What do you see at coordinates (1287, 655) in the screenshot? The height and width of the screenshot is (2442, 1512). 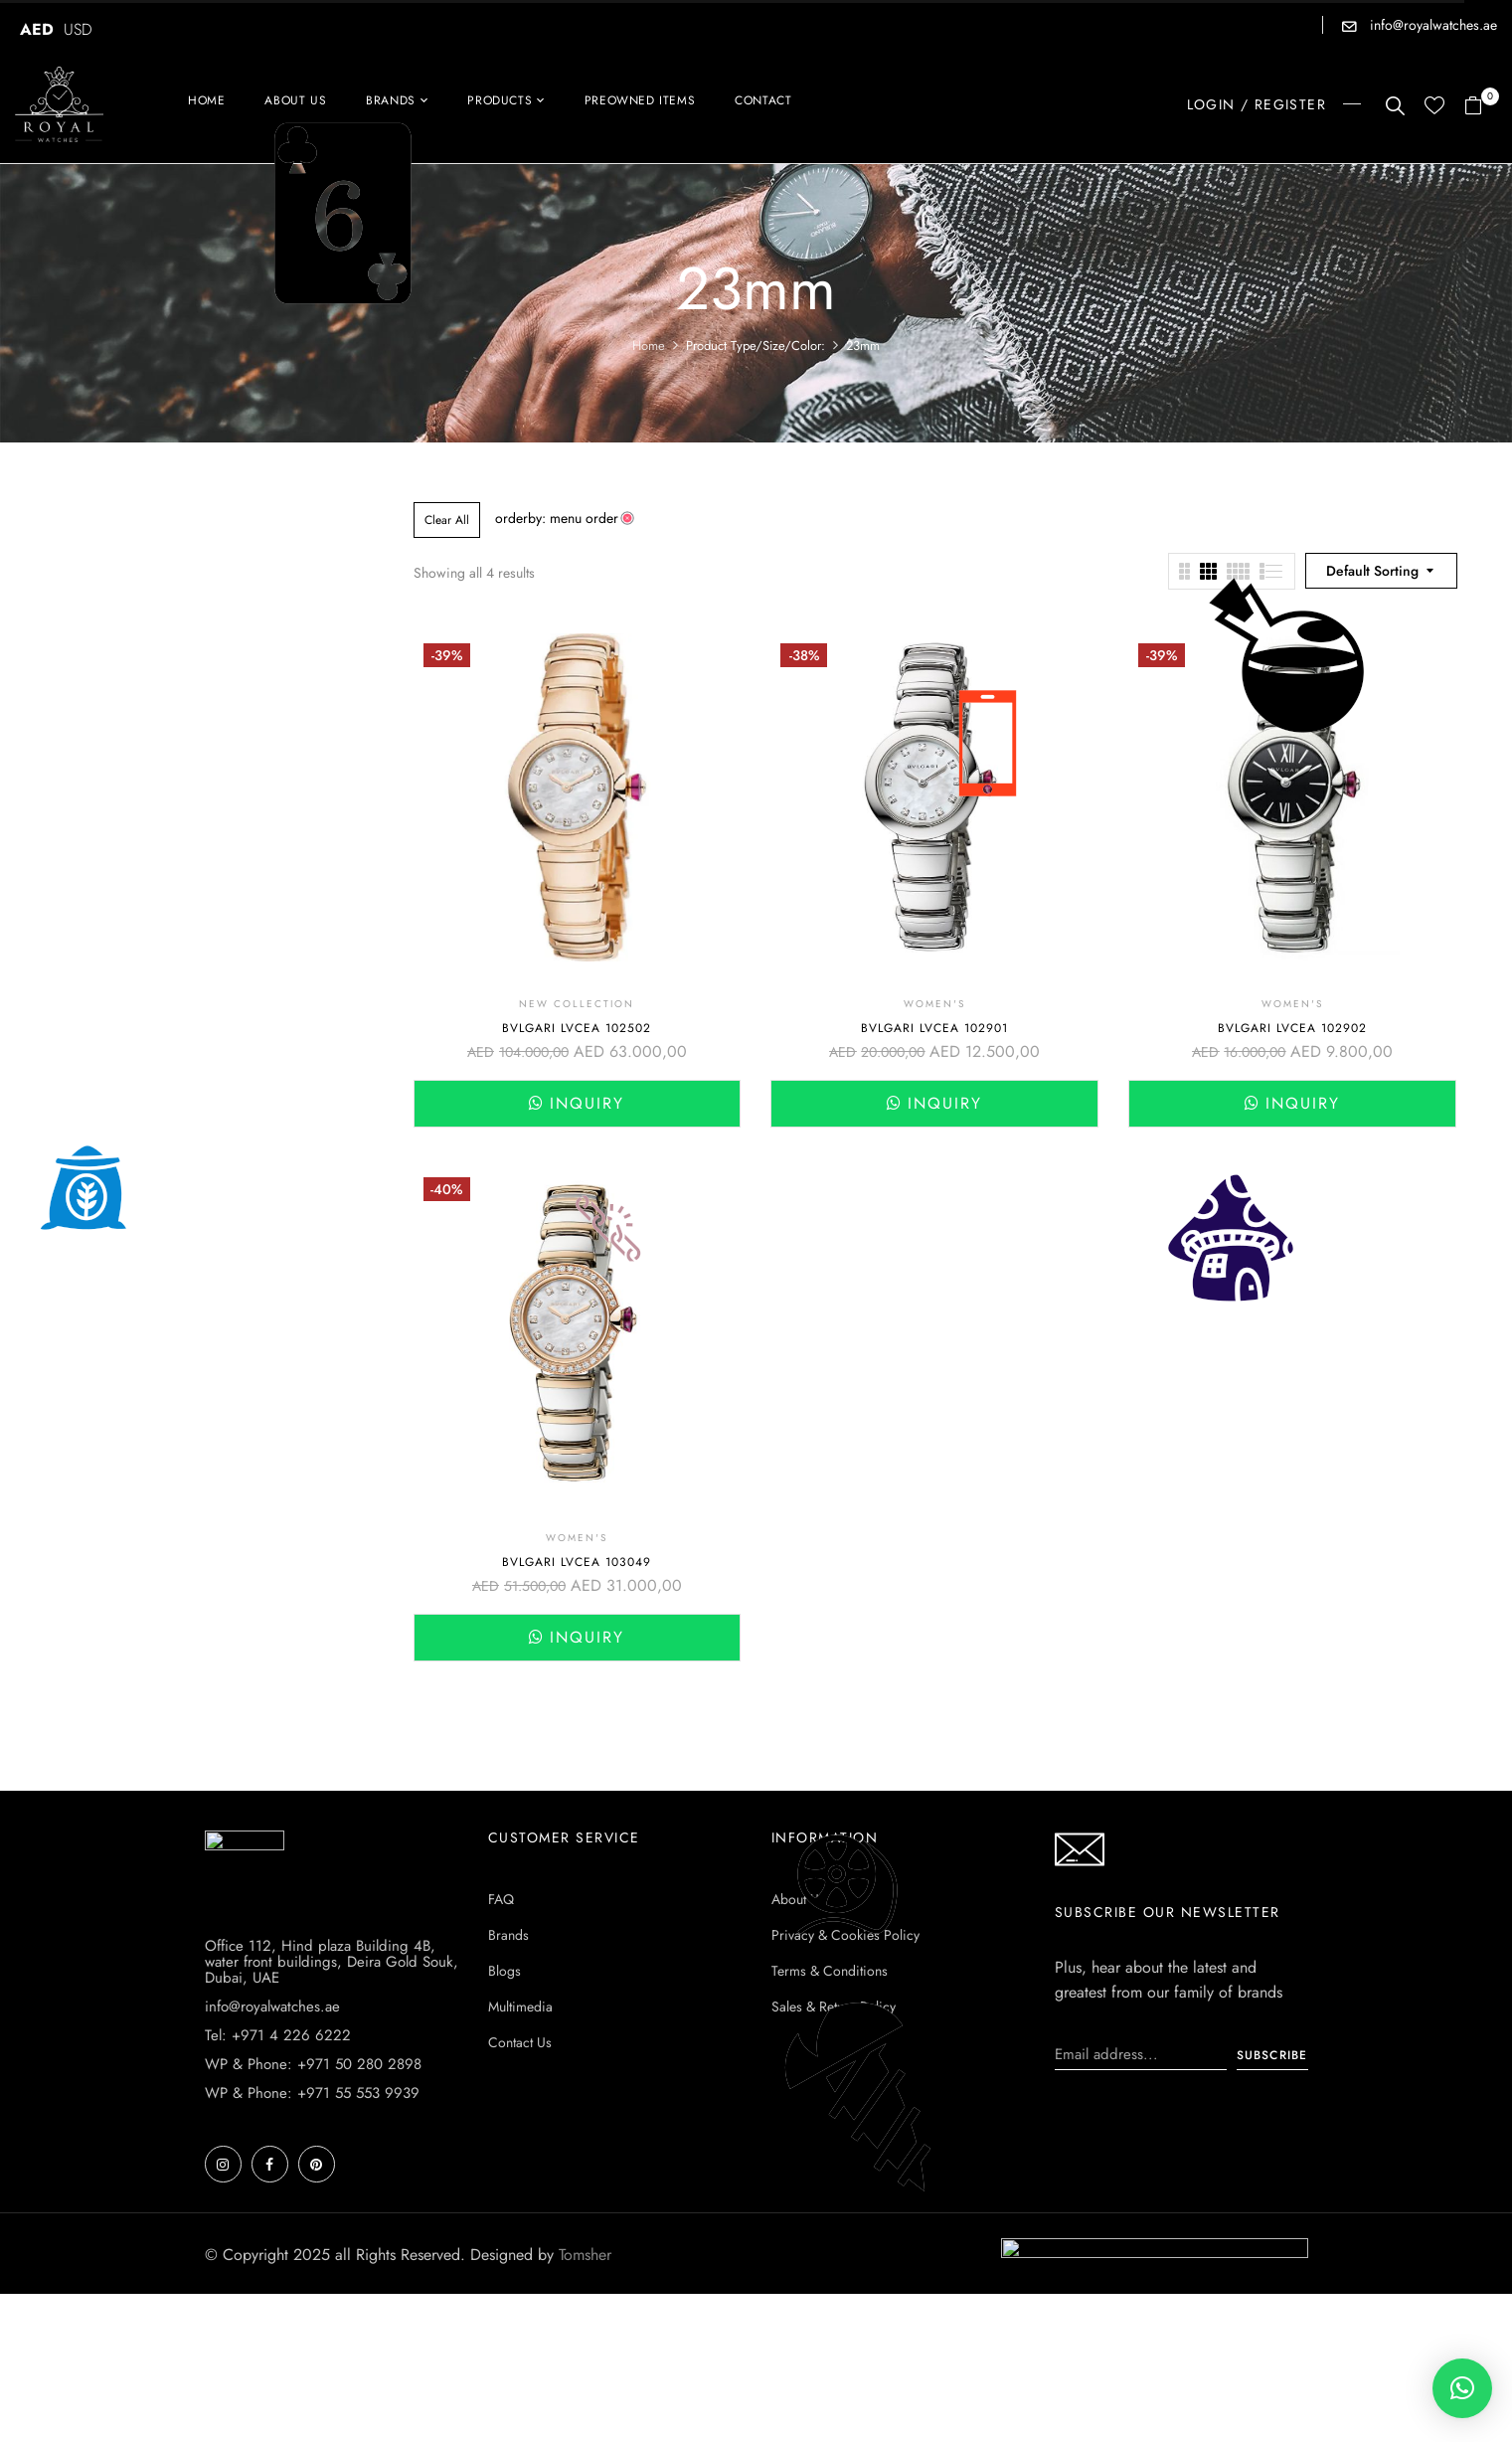 I see `use a potion or consumable item` at bounding box center [1287, 655].